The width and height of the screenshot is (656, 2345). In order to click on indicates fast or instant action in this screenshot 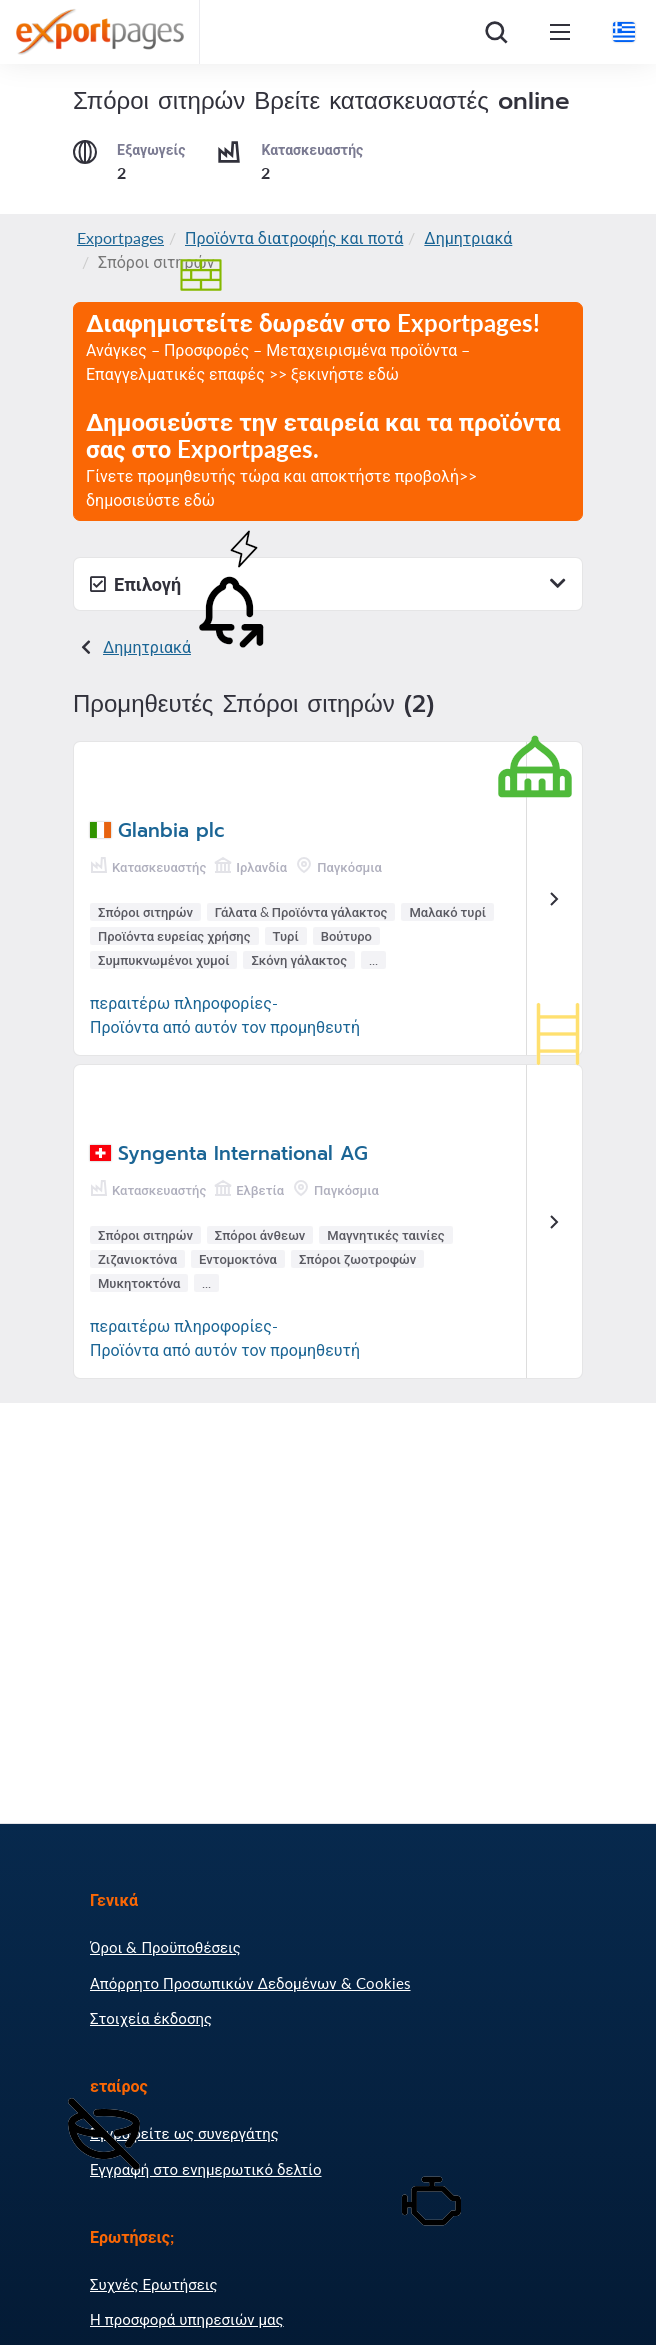, I will do `click(244, 549)`.